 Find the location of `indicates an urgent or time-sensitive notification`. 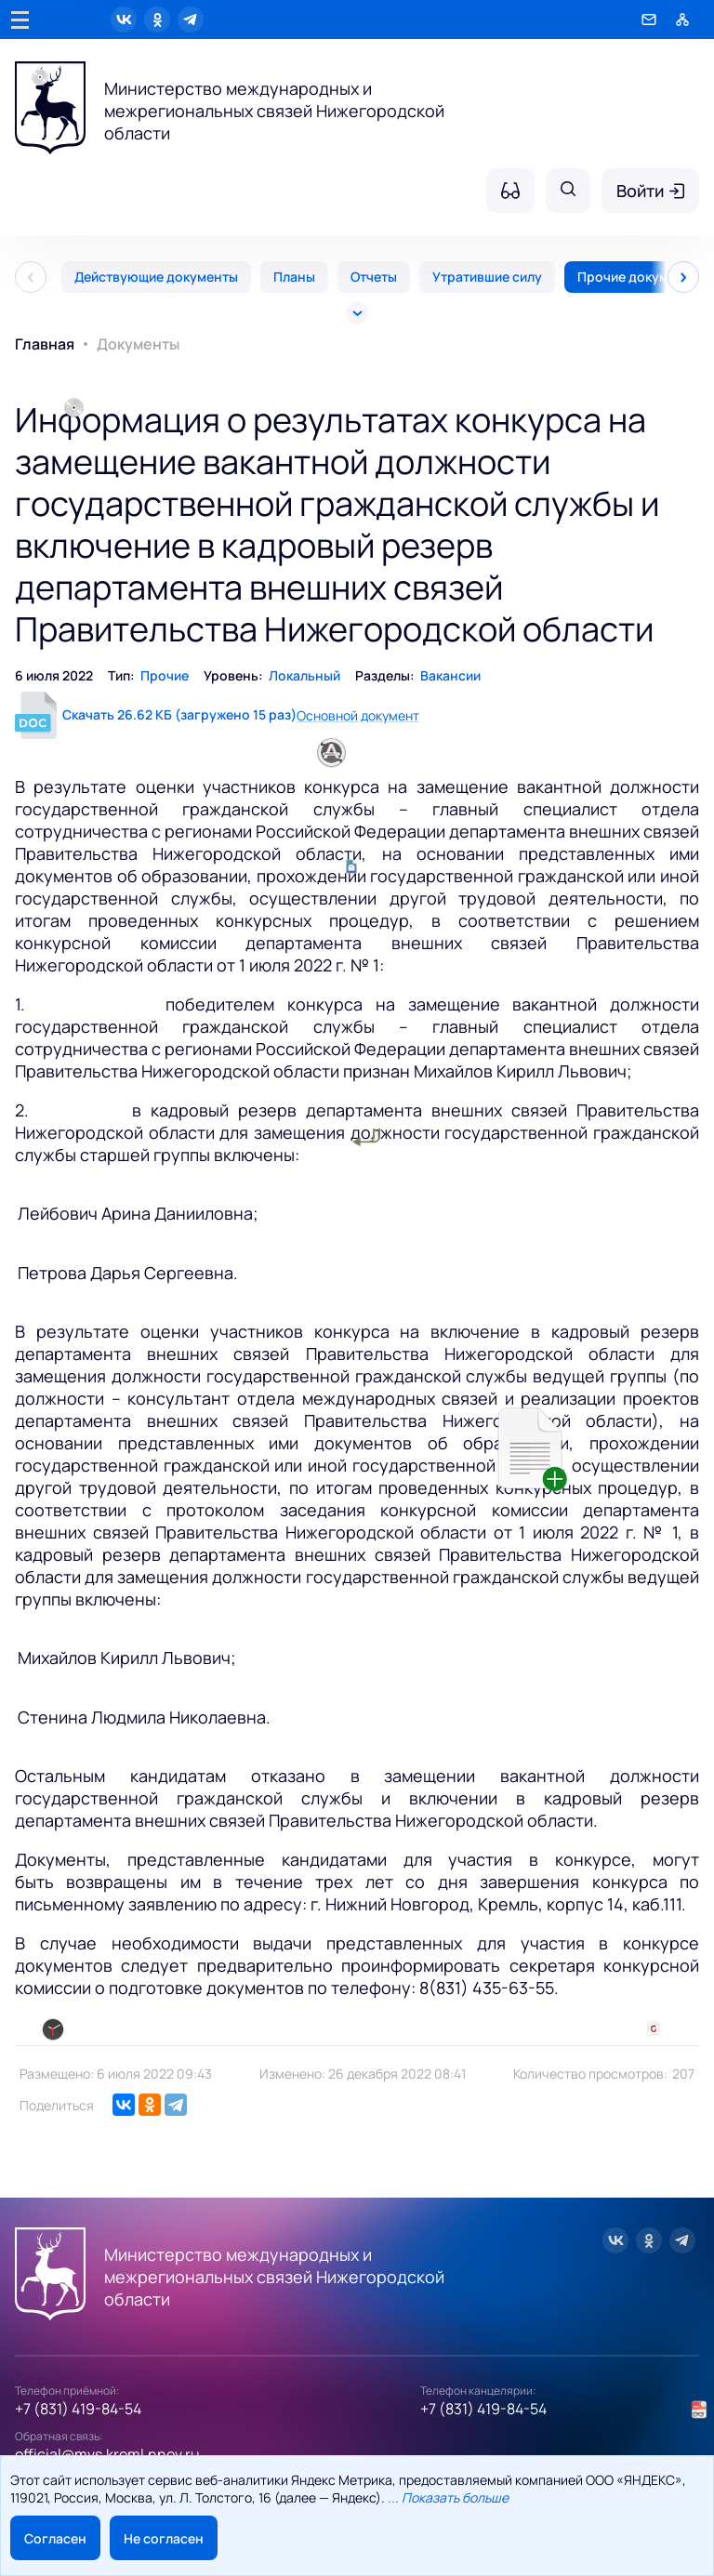

indicates an urgent or time-sensitive notification is located at coordinates (53, 2029).